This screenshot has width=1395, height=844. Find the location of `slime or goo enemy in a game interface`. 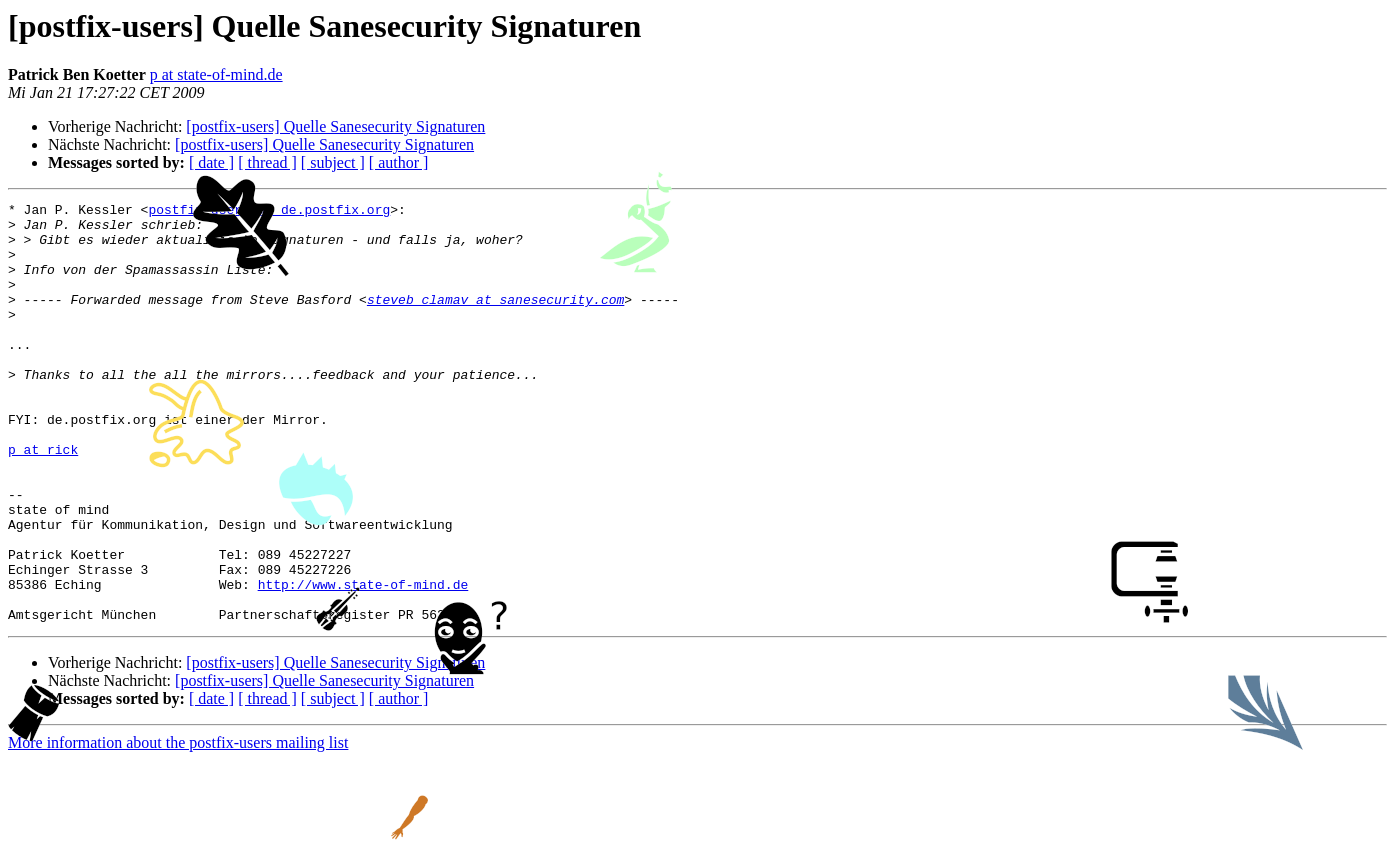

slime or goo enemy in a game interface is located at coordinates (196, 423).